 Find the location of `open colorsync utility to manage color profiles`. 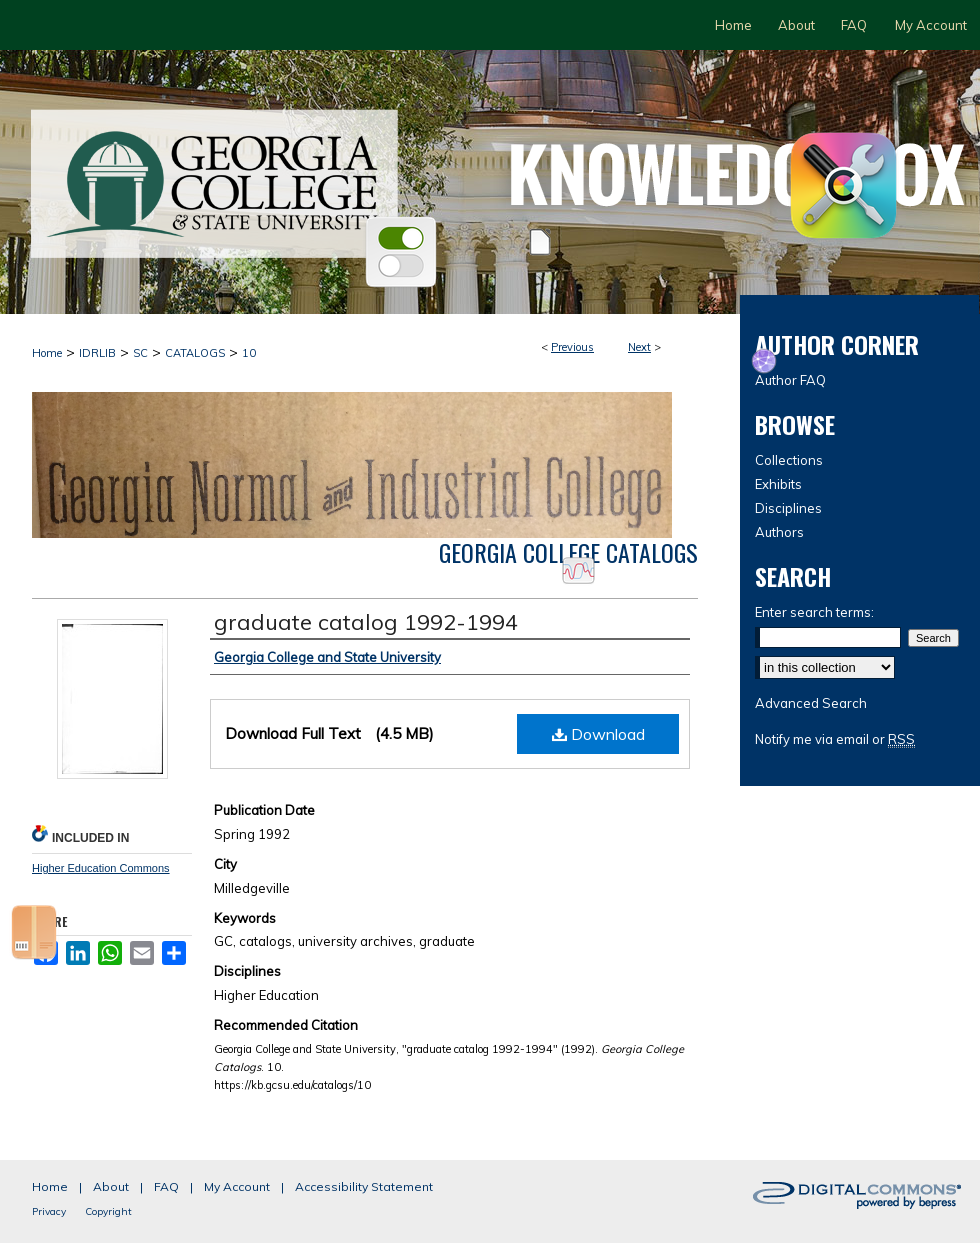

open colorsync utility to manage color profiles is located at coordinates (843, 185).